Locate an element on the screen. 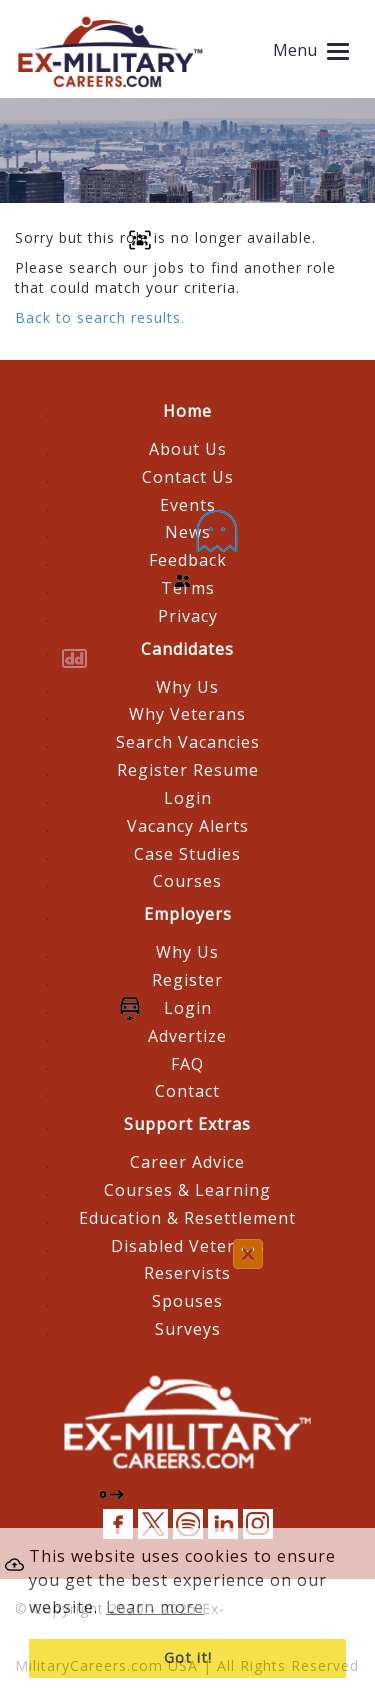 The width and height of the screenshot is (375, 1694). find nearby electric vehicle charging stations is located at coordinates (130, 1009).